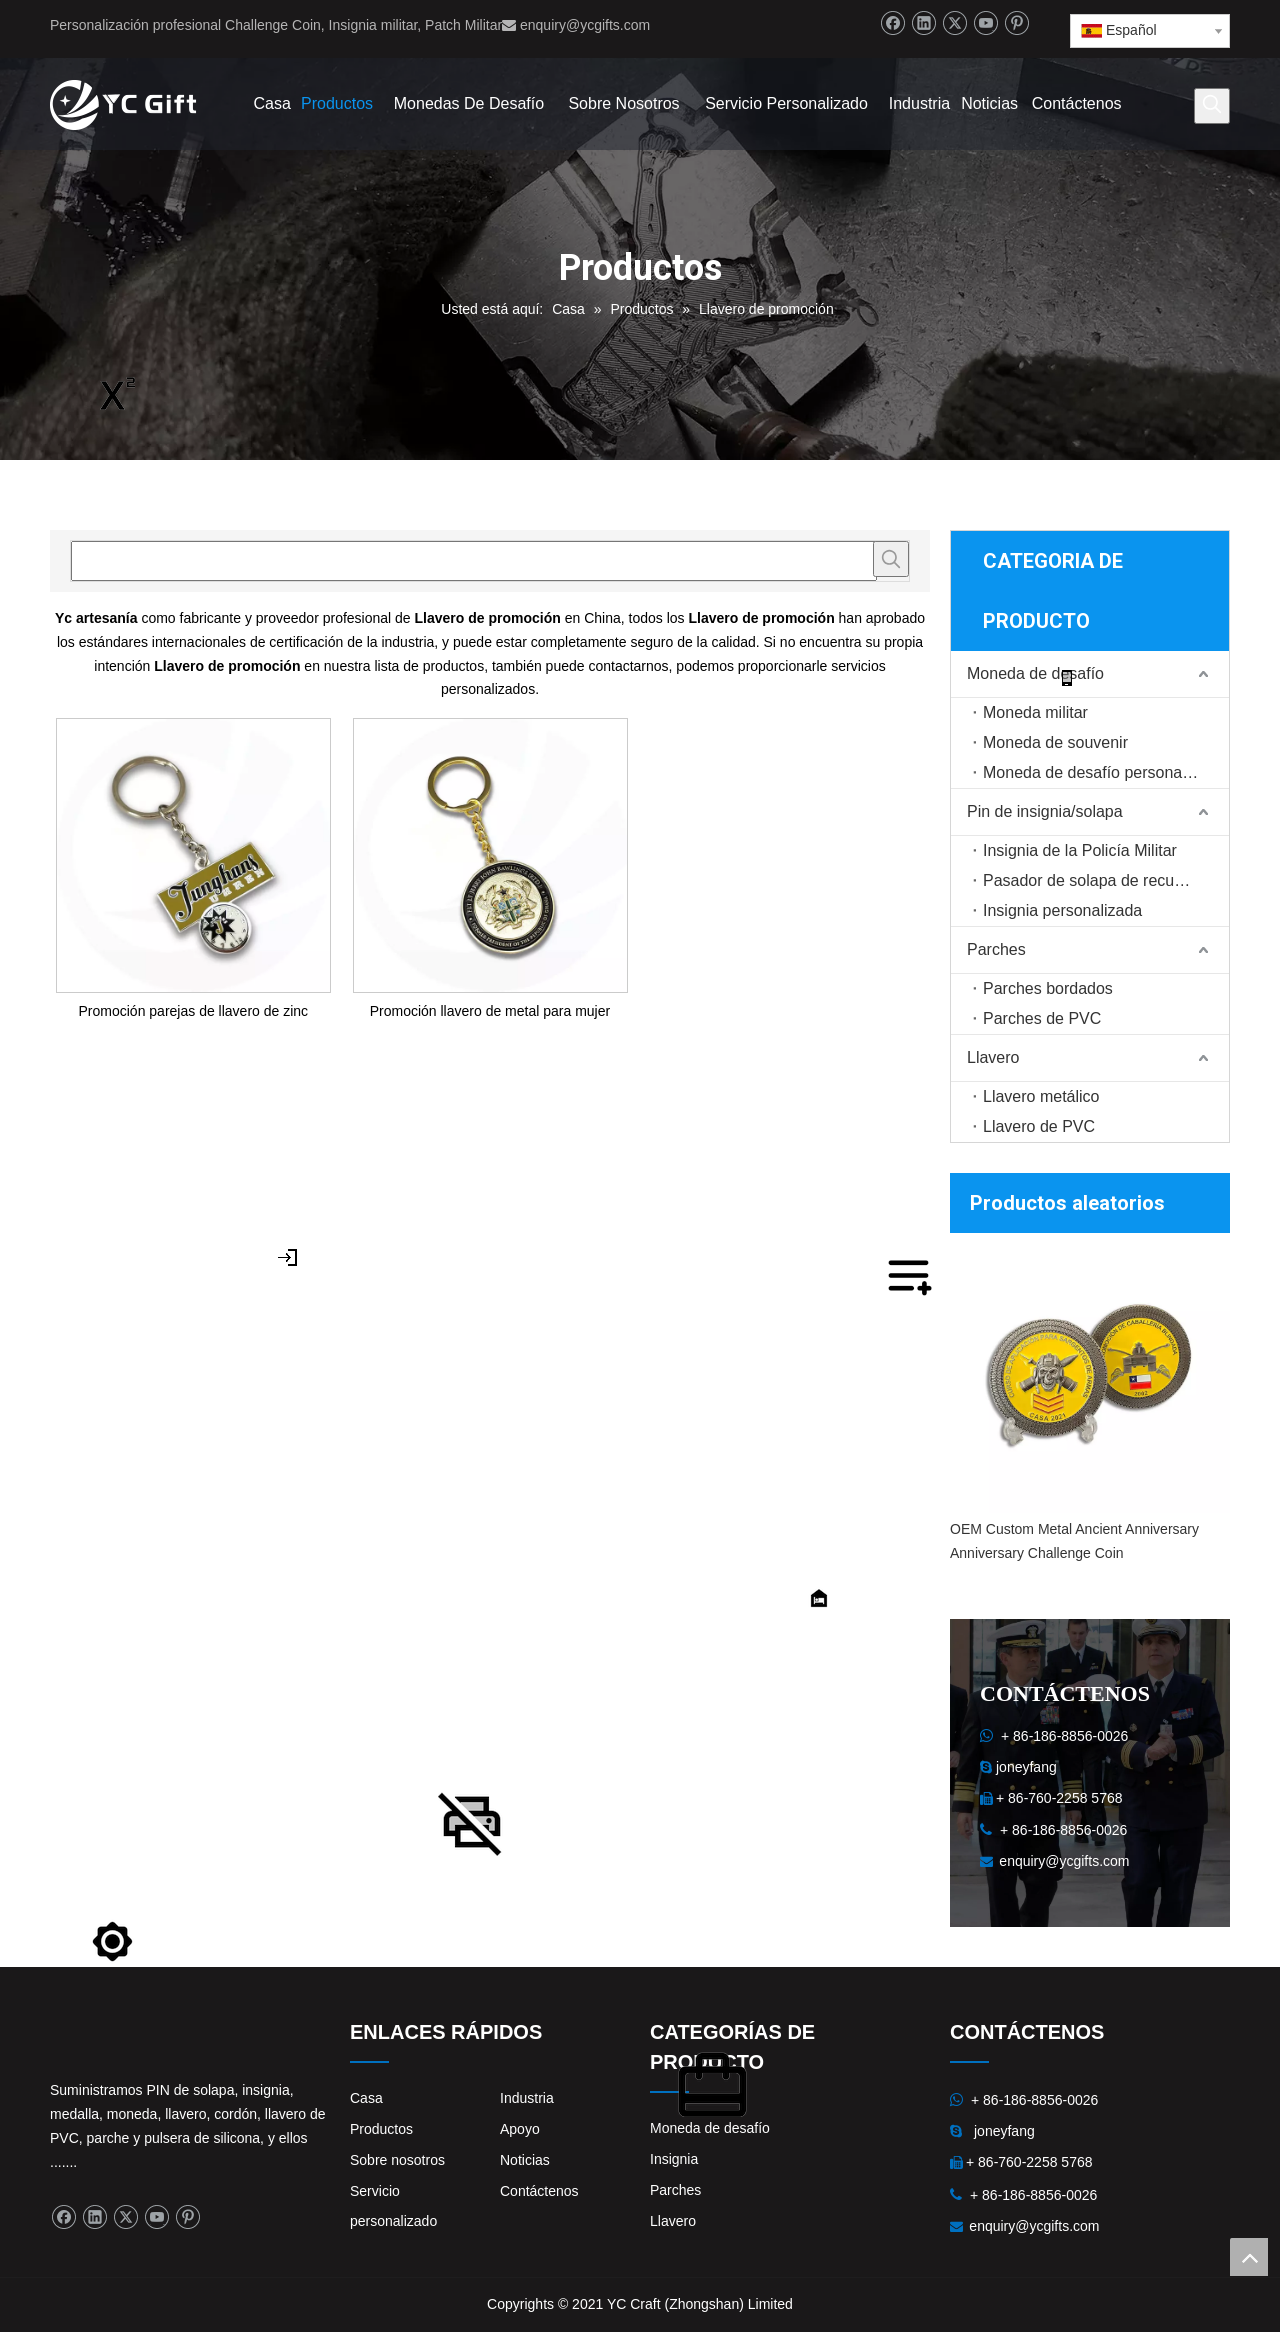 The image size is (1280, 2332). What do you see at coordinates (472, 1822) in the screenshot?
I see `printing is disabled or unavailable` at bounding box center [472, 1822].